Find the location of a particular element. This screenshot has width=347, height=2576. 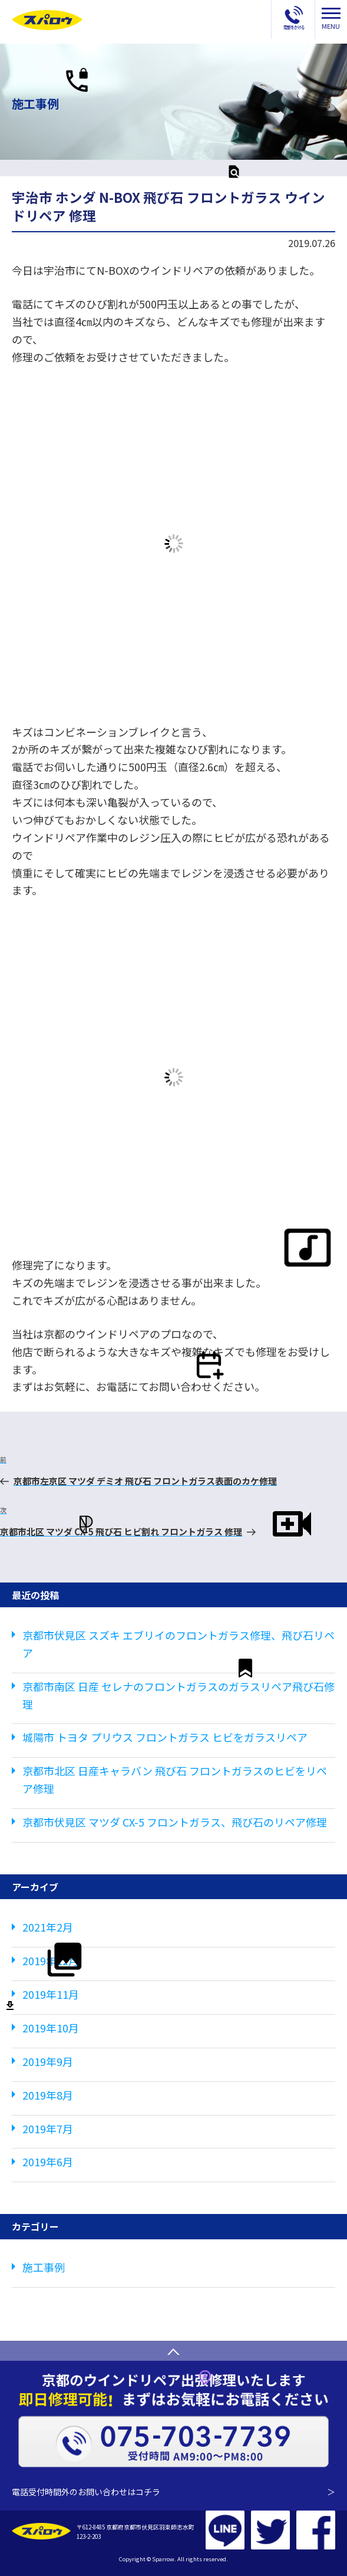

add a new event to calendar is located at coordinates (209, 1364).